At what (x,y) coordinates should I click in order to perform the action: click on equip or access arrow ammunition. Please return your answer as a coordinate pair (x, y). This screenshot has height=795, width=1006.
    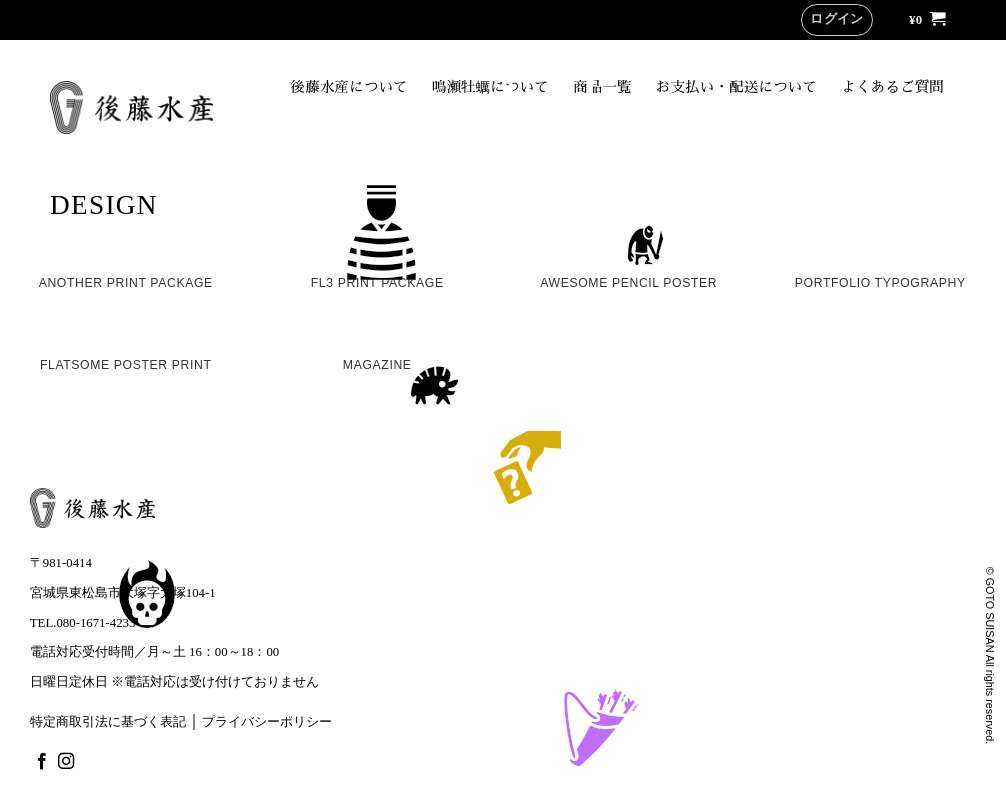
    Looking at the image, I should click on (601, 727).